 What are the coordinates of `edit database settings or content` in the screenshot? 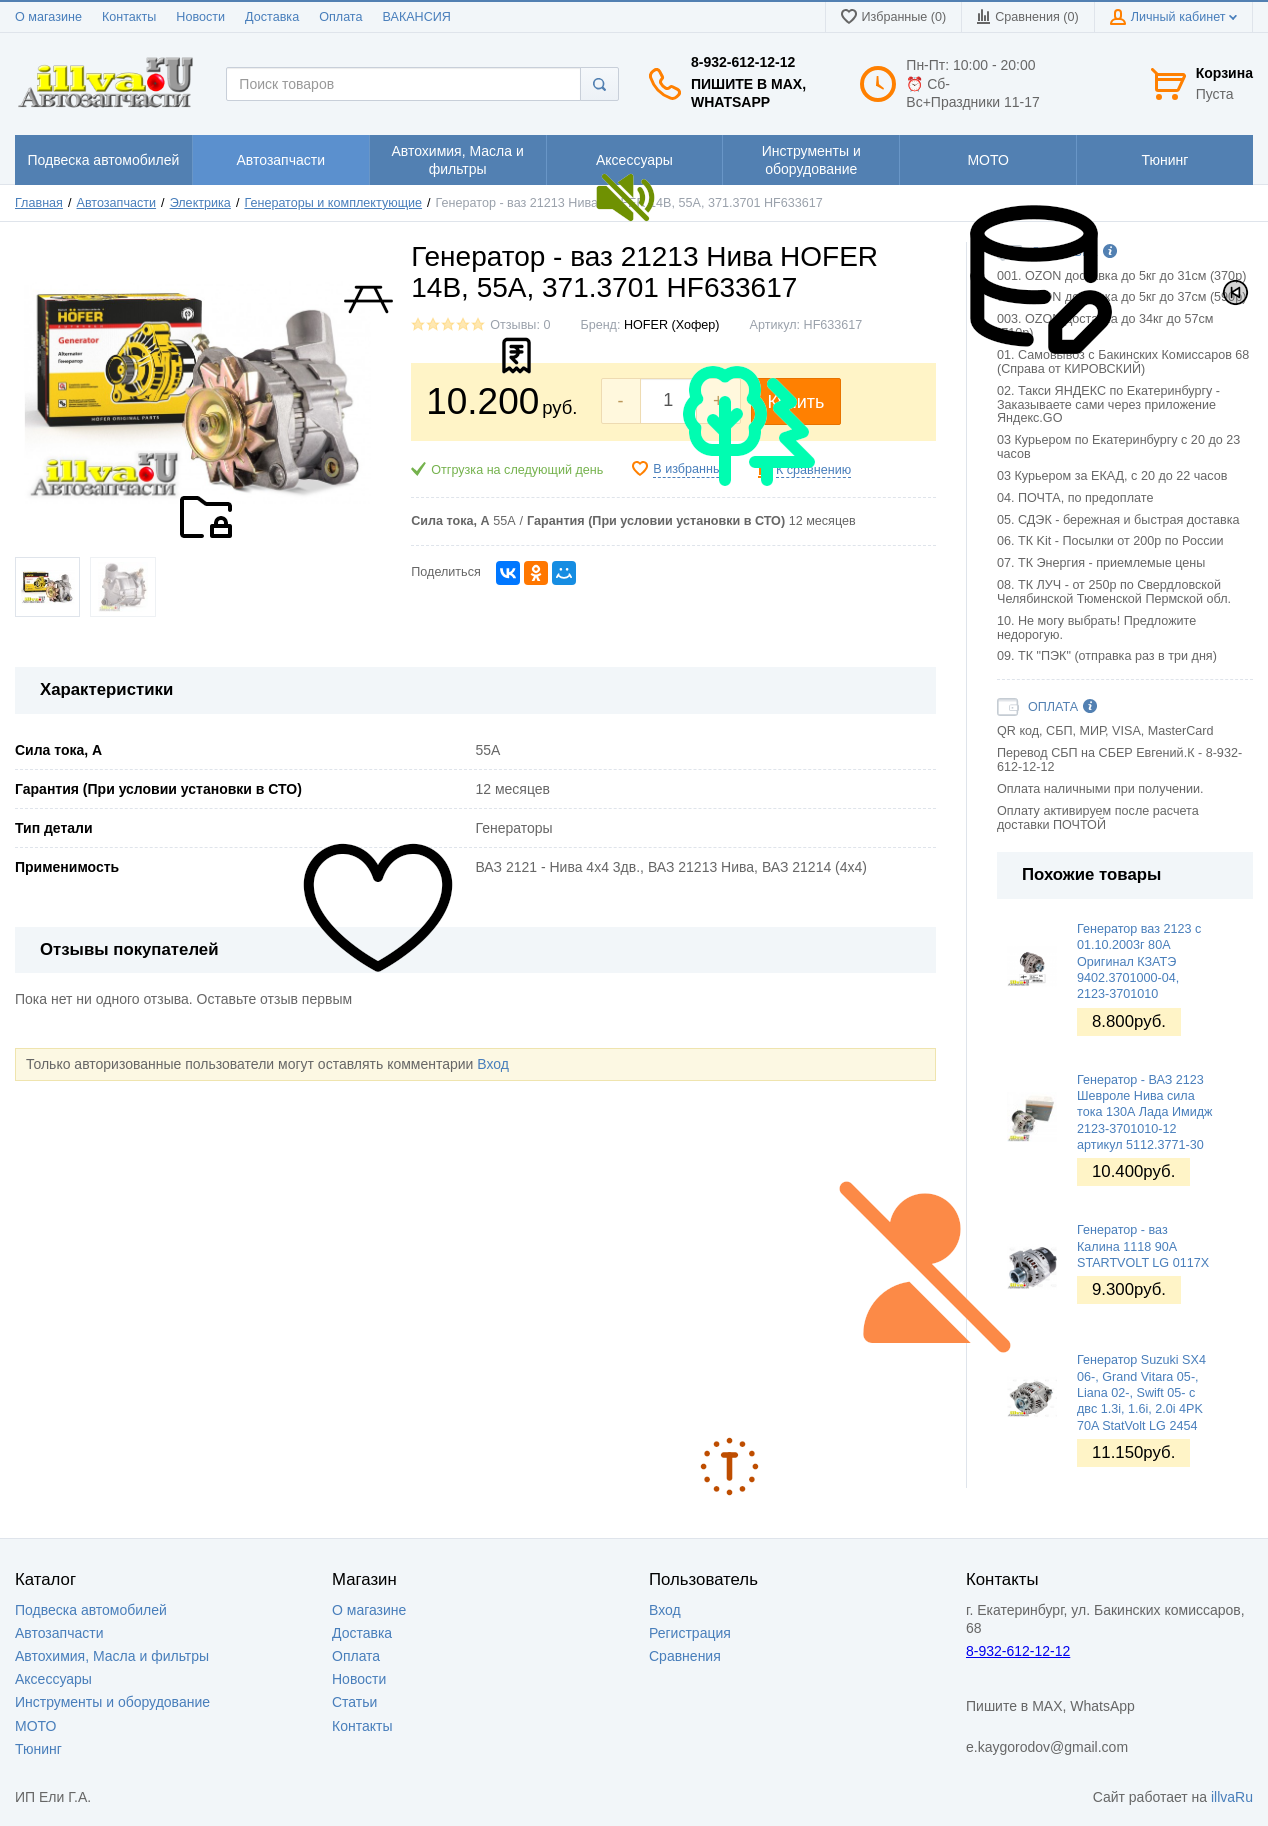 It's located at (1034, 276).